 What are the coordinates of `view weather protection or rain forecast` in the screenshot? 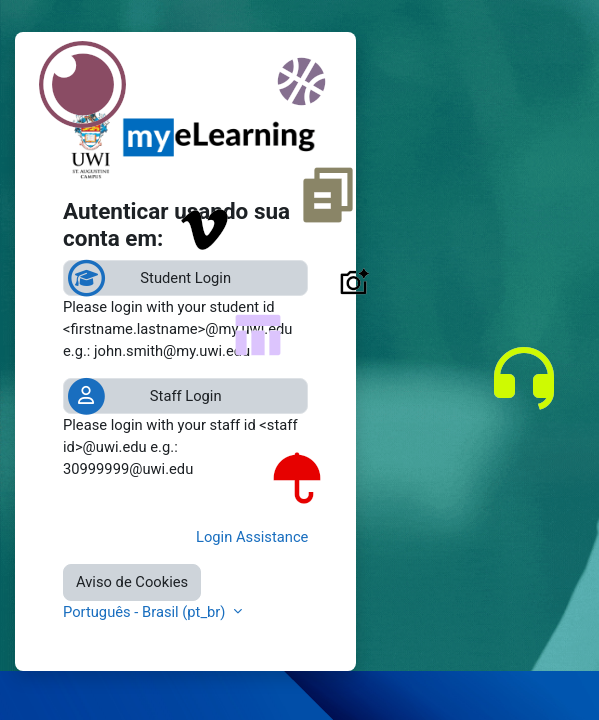 It's located at (297, 478).